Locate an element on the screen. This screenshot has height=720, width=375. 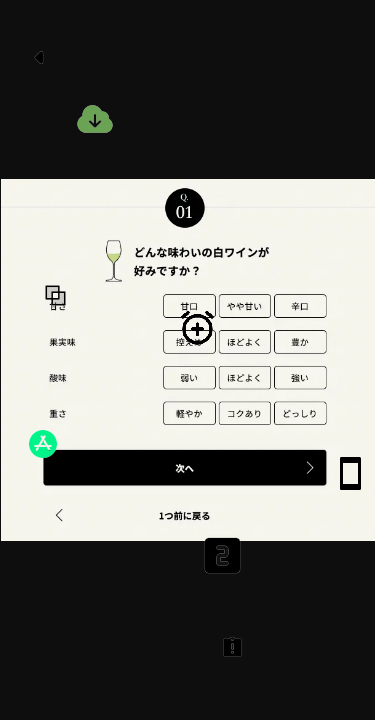
navigate to the previous item or screen is located at coordinates (39, 57).